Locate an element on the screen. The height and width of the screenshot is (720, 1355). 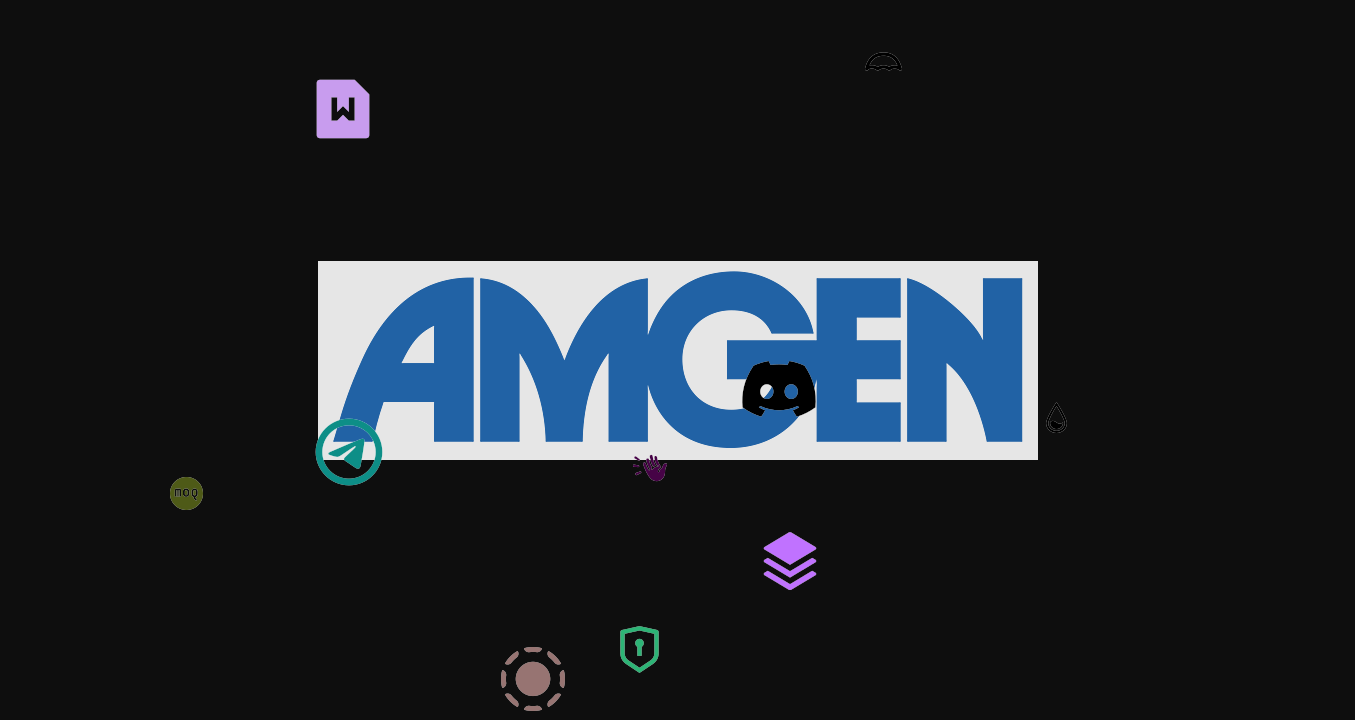
open the Clubhouse app is located at coordinates (650, 468).